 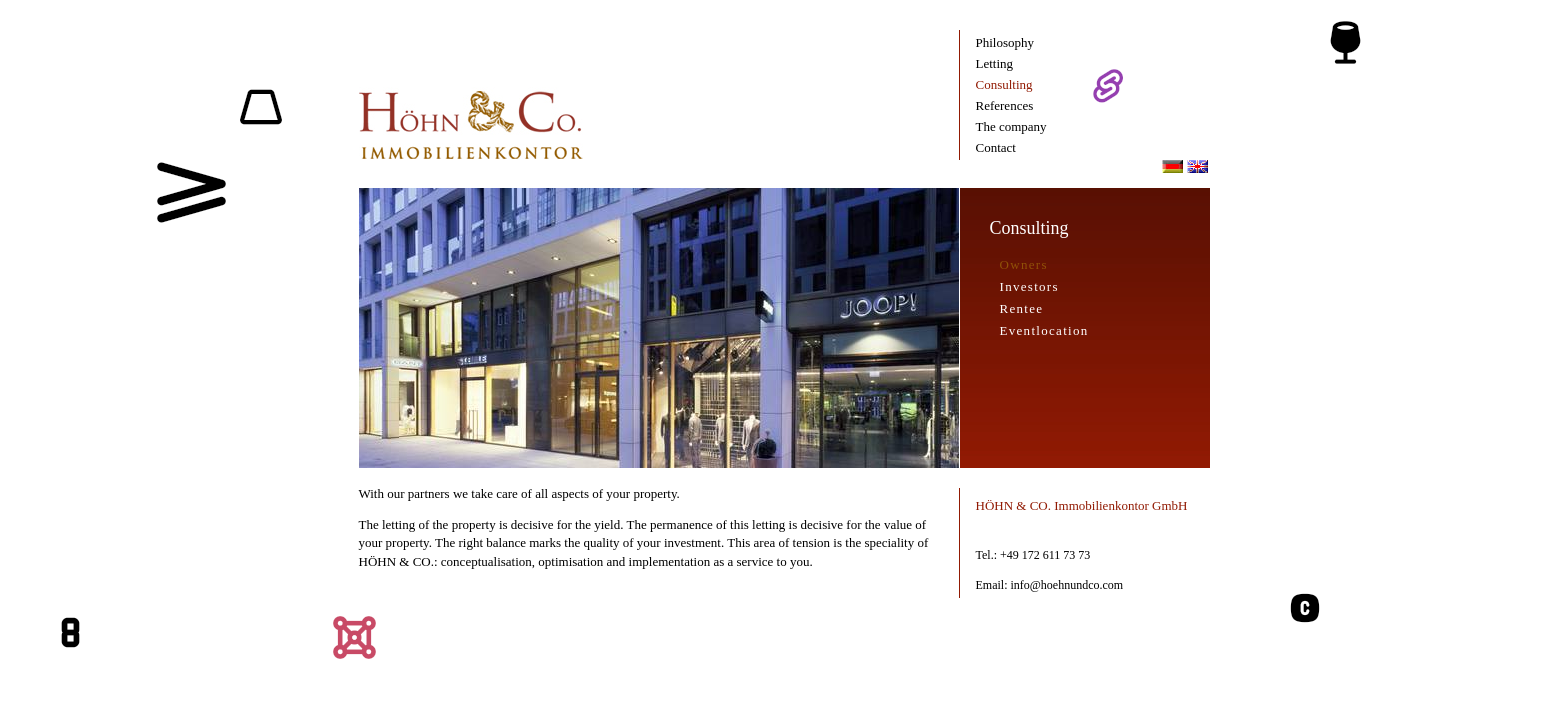 What do you see at coordinates (191, 192) in the screenshot?
I see `greater than or equal to mathematical operator` at bounding box center [191, 192].